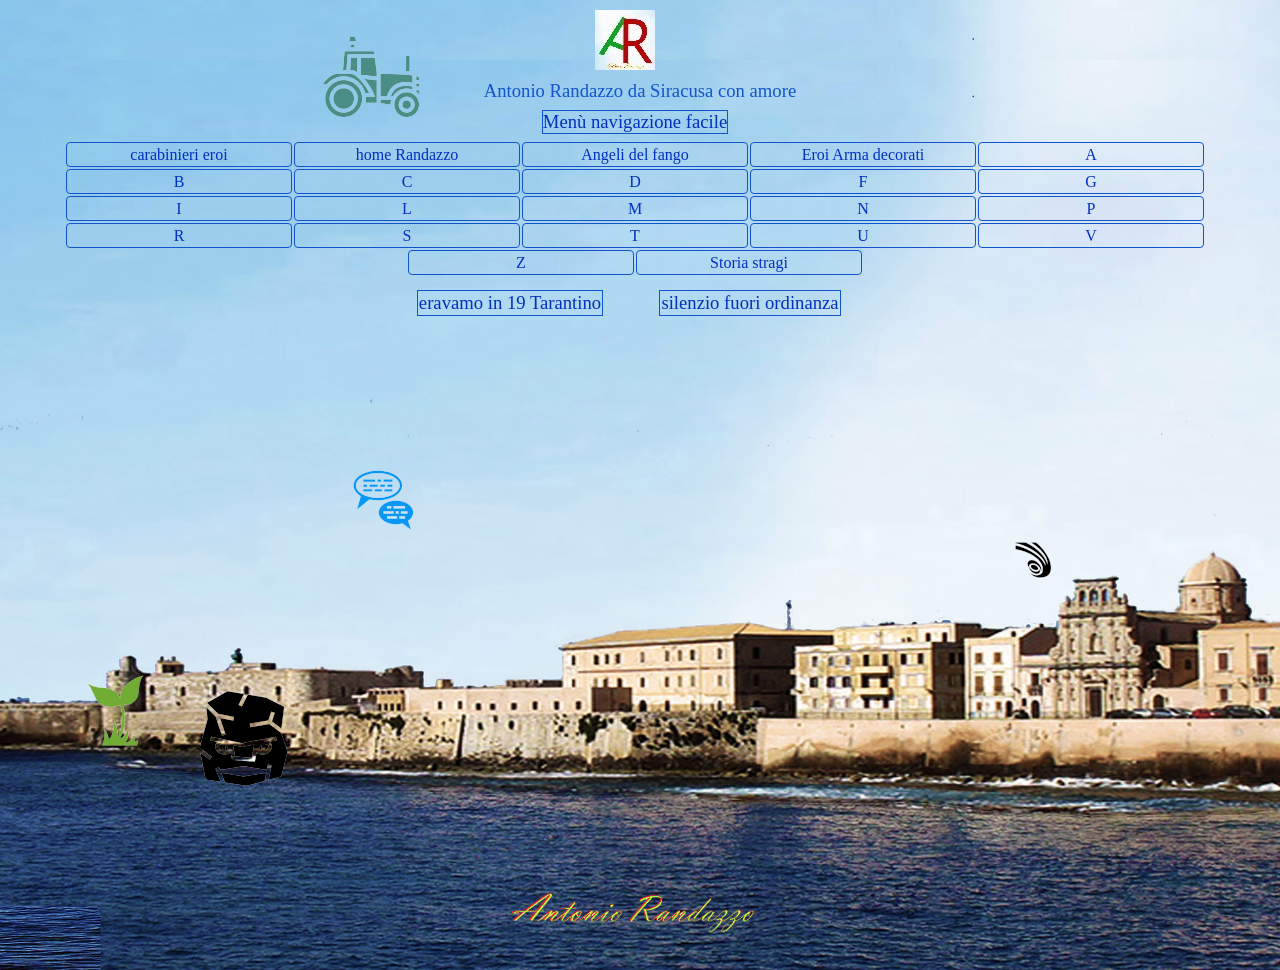 This screenshot has height=970, width=1280. I want to click on indicates loading or processing in progress, so click(1033, 560).